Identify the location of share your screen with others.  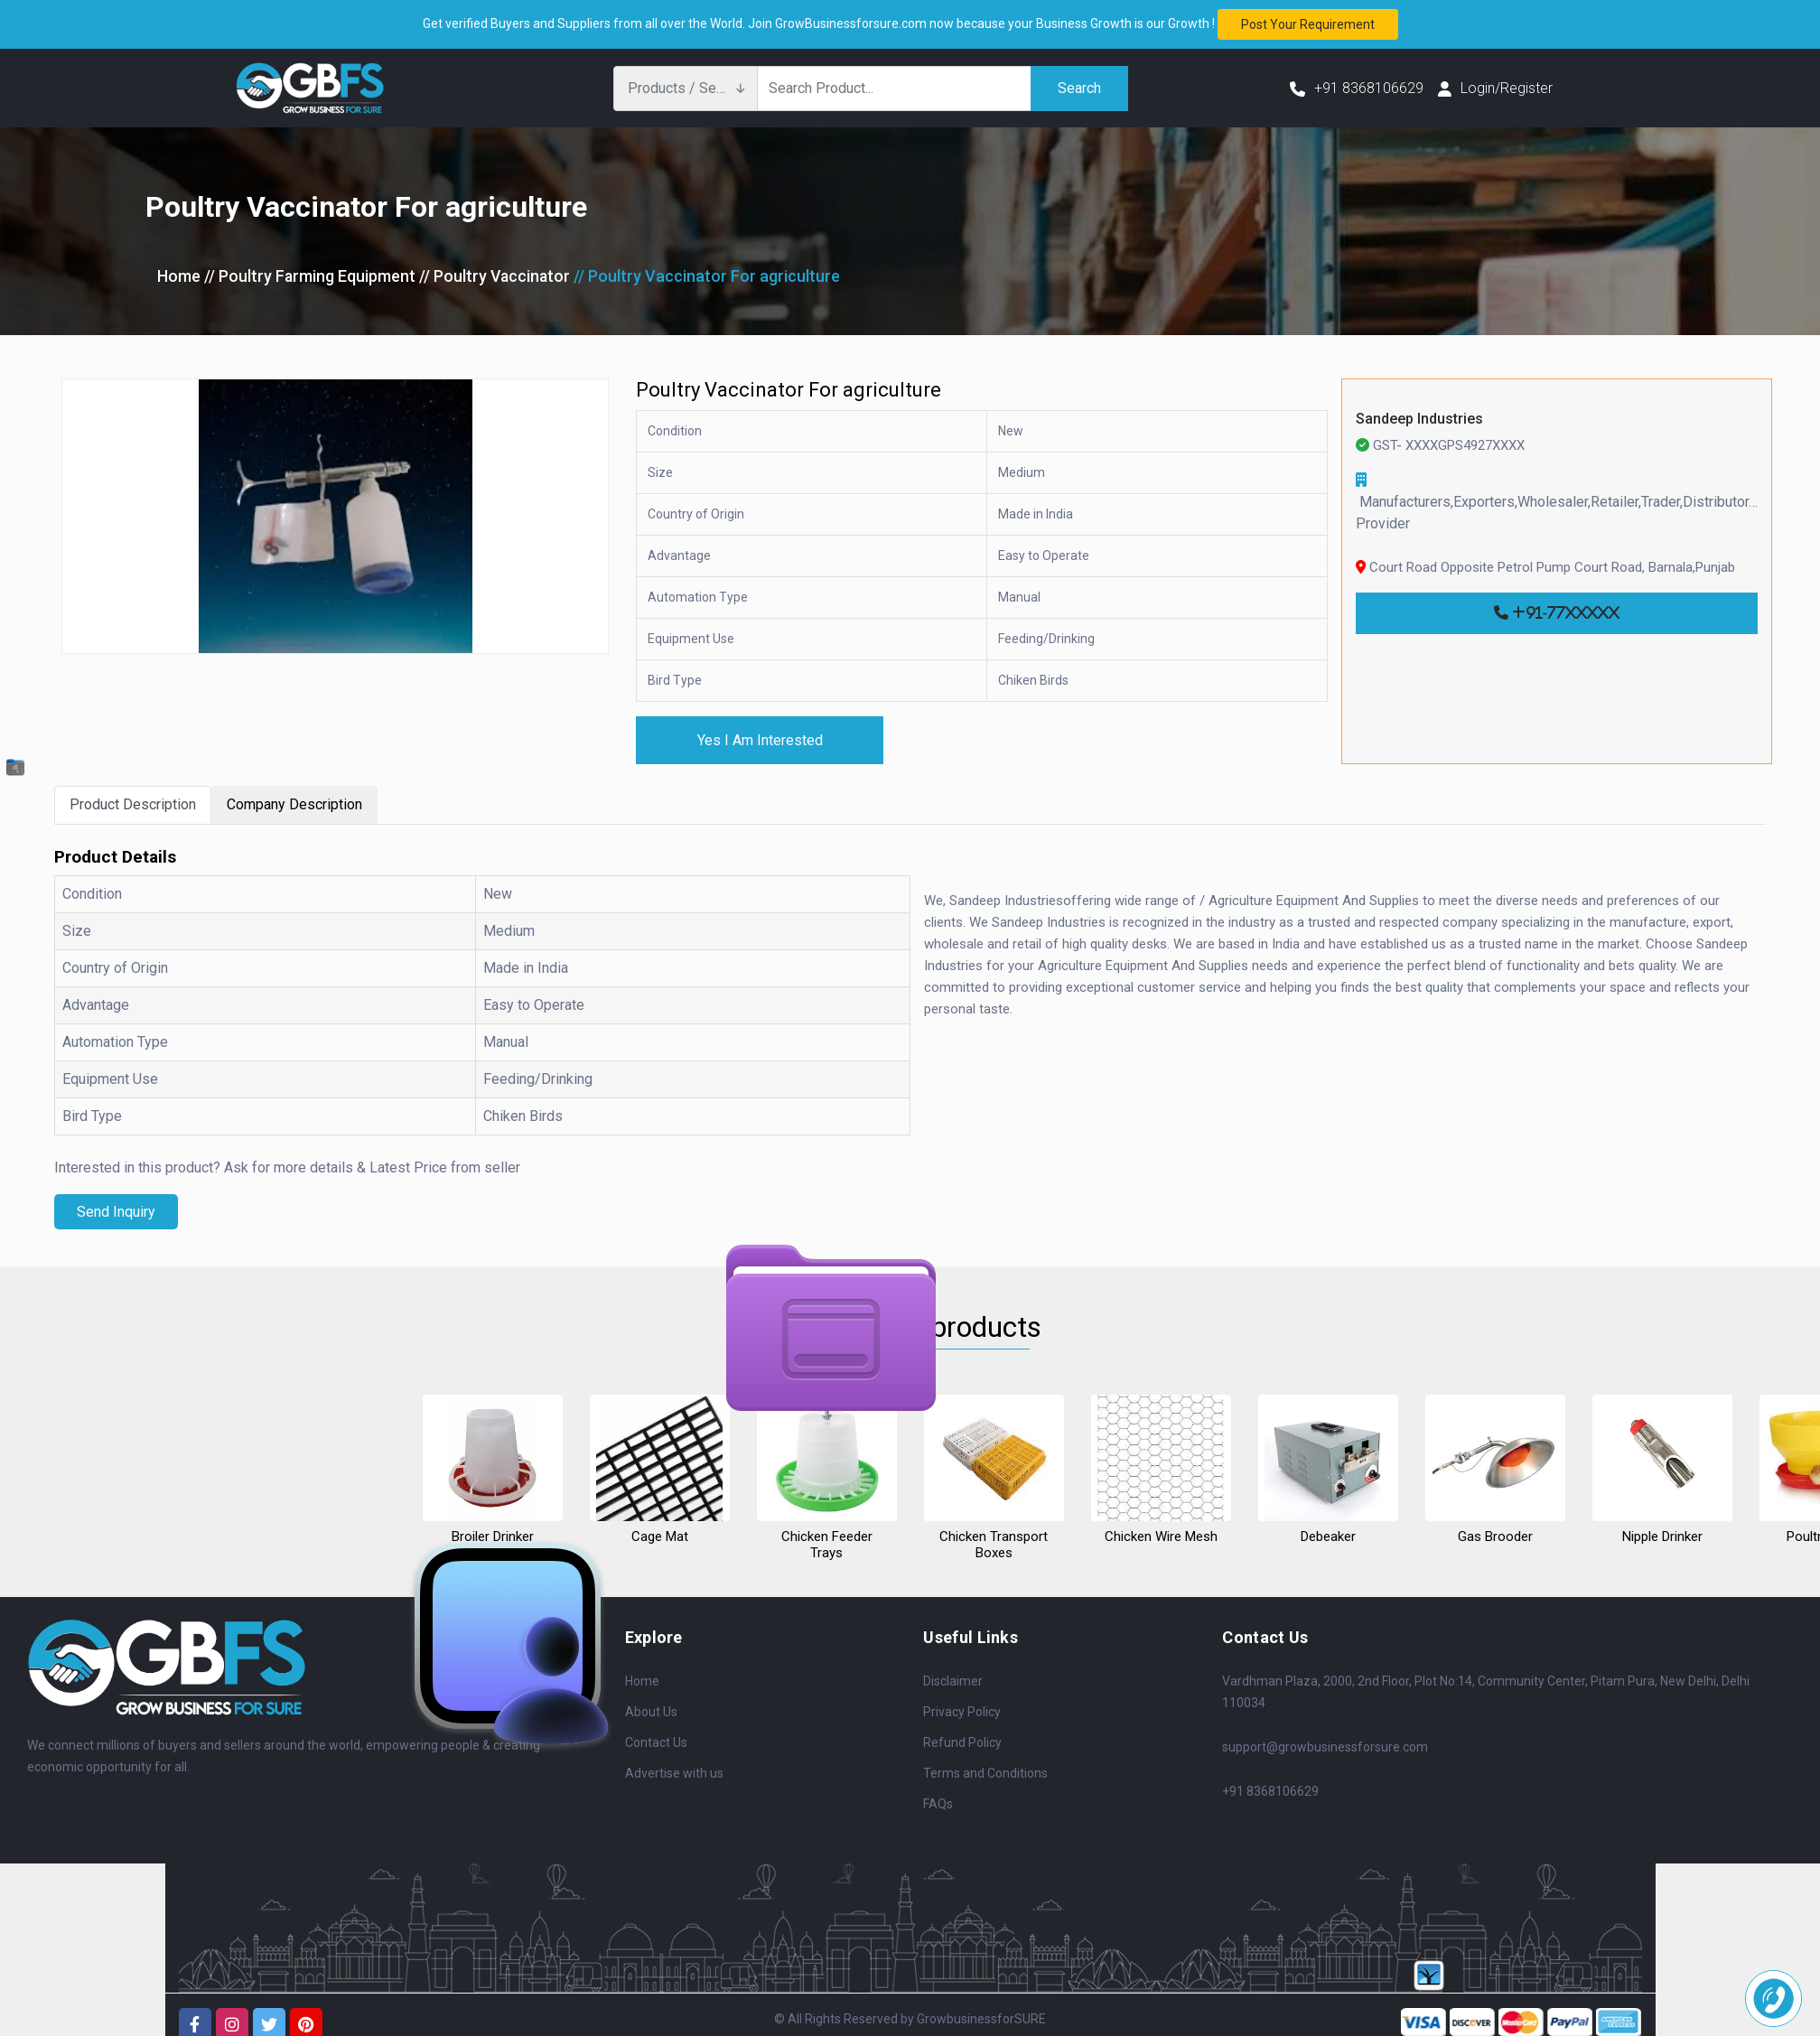
(508, 1636).